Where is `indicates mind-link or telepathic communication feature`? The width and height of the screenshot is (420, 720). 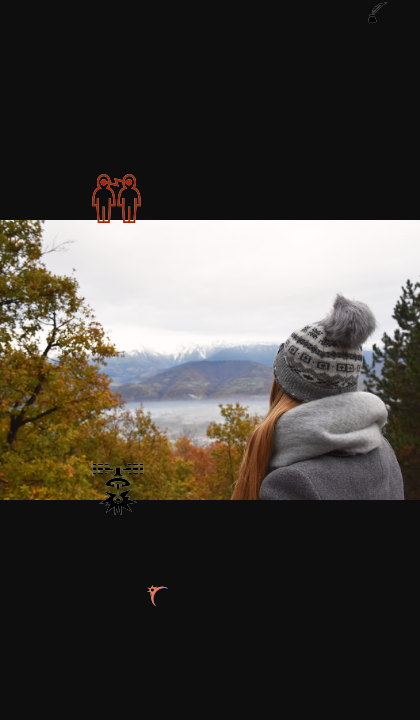
indicates mind-link or telepathic communication feature is located at coordinates (116, 198).